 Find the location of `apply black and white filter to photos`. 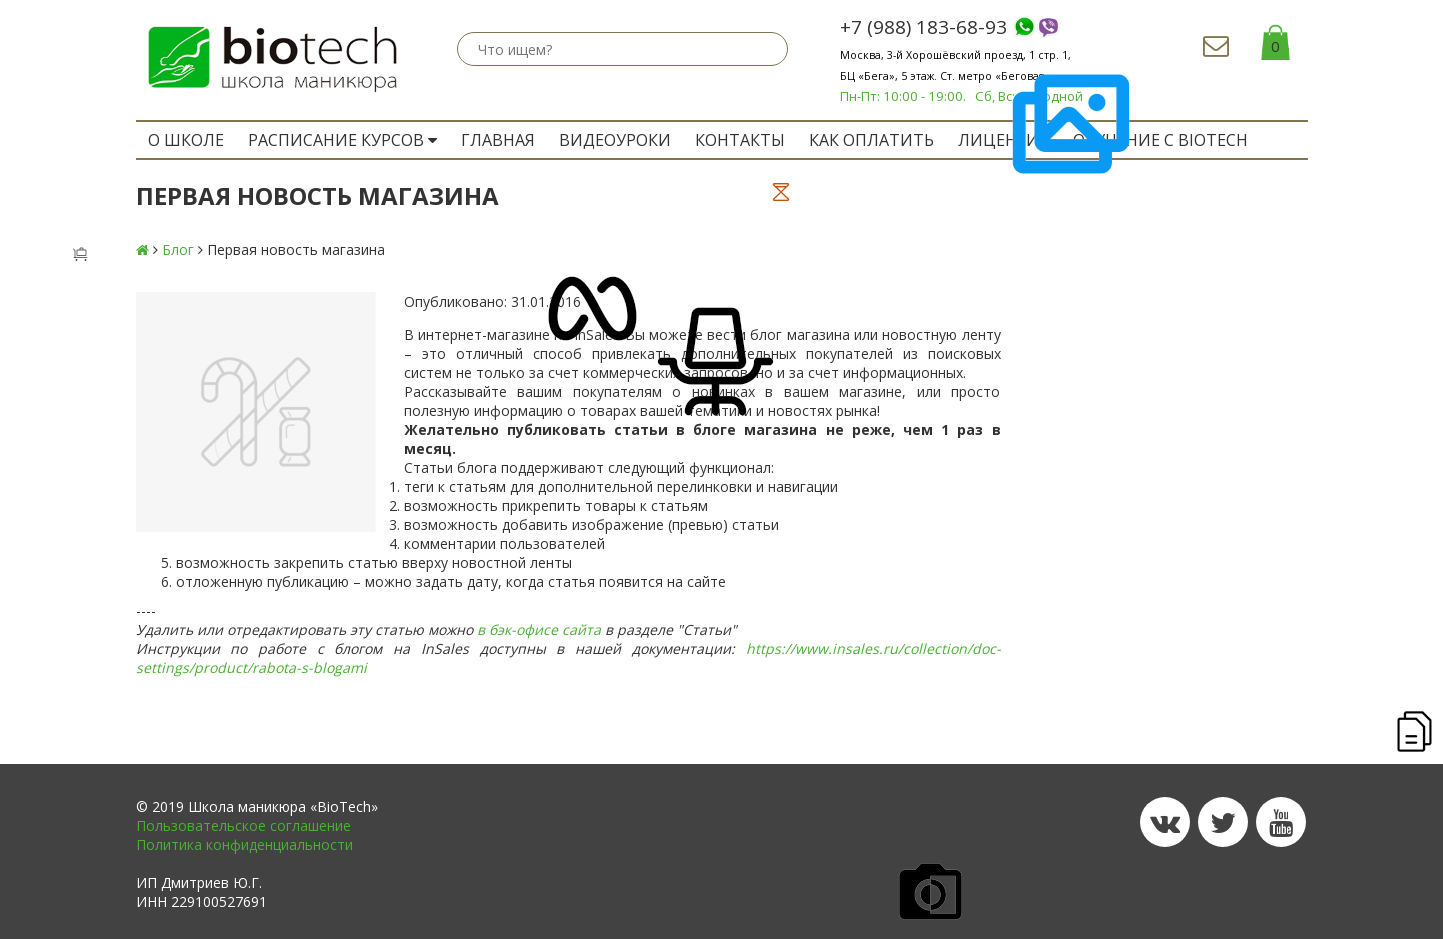

apply black and white filter to photos is located at coordinates (930, 891).